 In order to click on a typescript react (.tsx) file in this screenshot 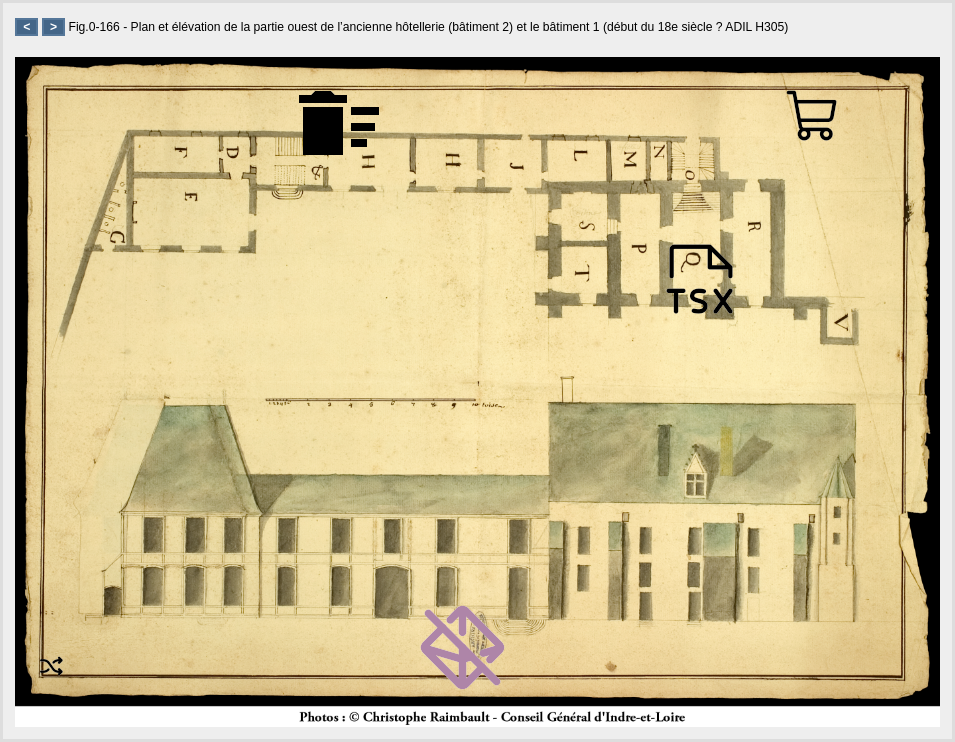, I will do `click(701, 282)`.